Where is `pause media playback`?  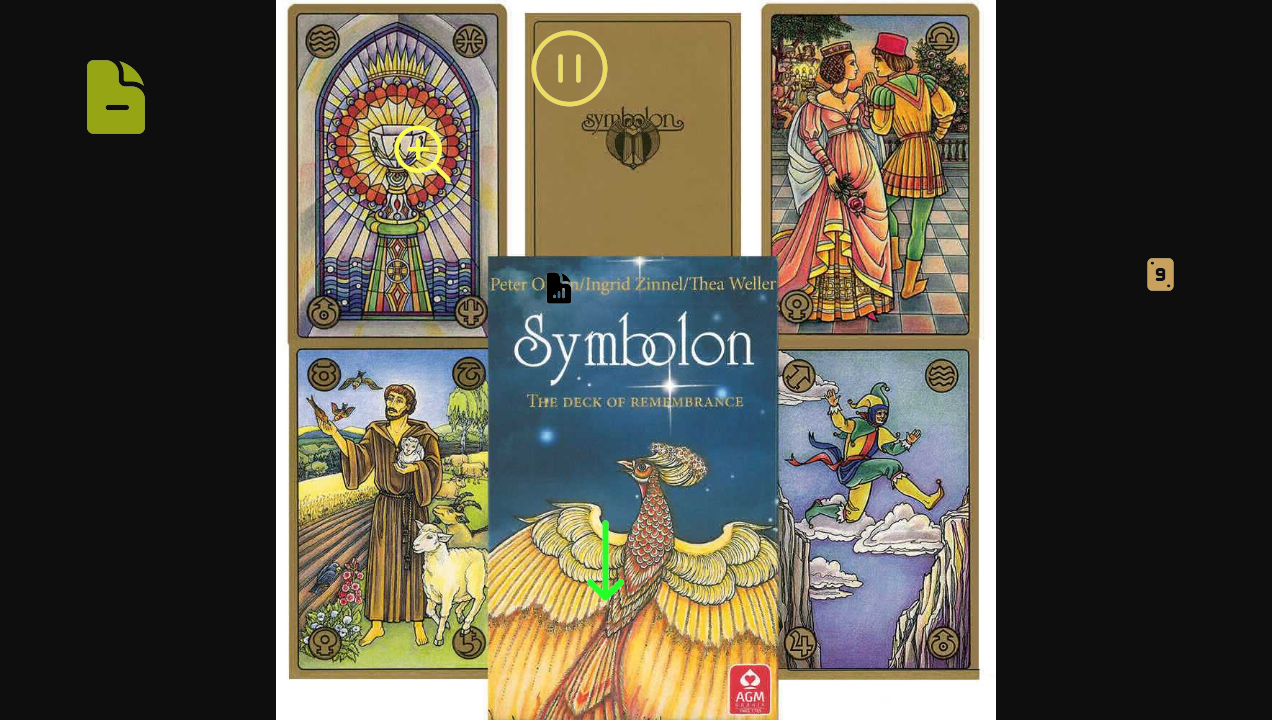
pause media playback is located at coordinates (569, 68).